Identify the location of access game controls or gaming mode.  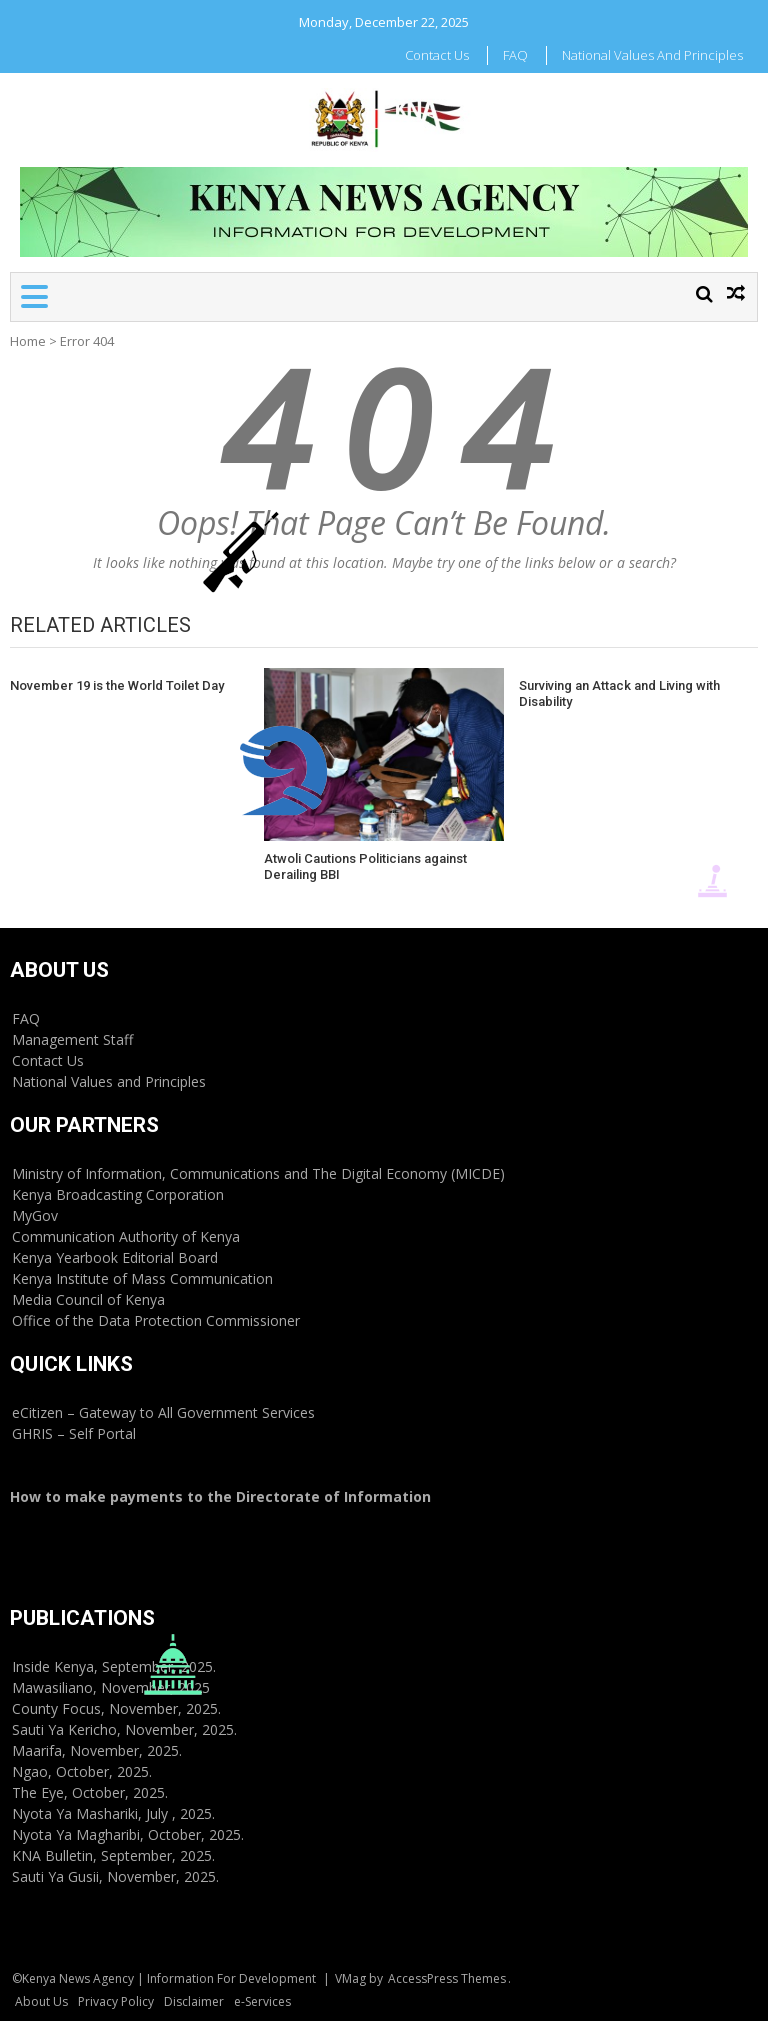
(712, 880).